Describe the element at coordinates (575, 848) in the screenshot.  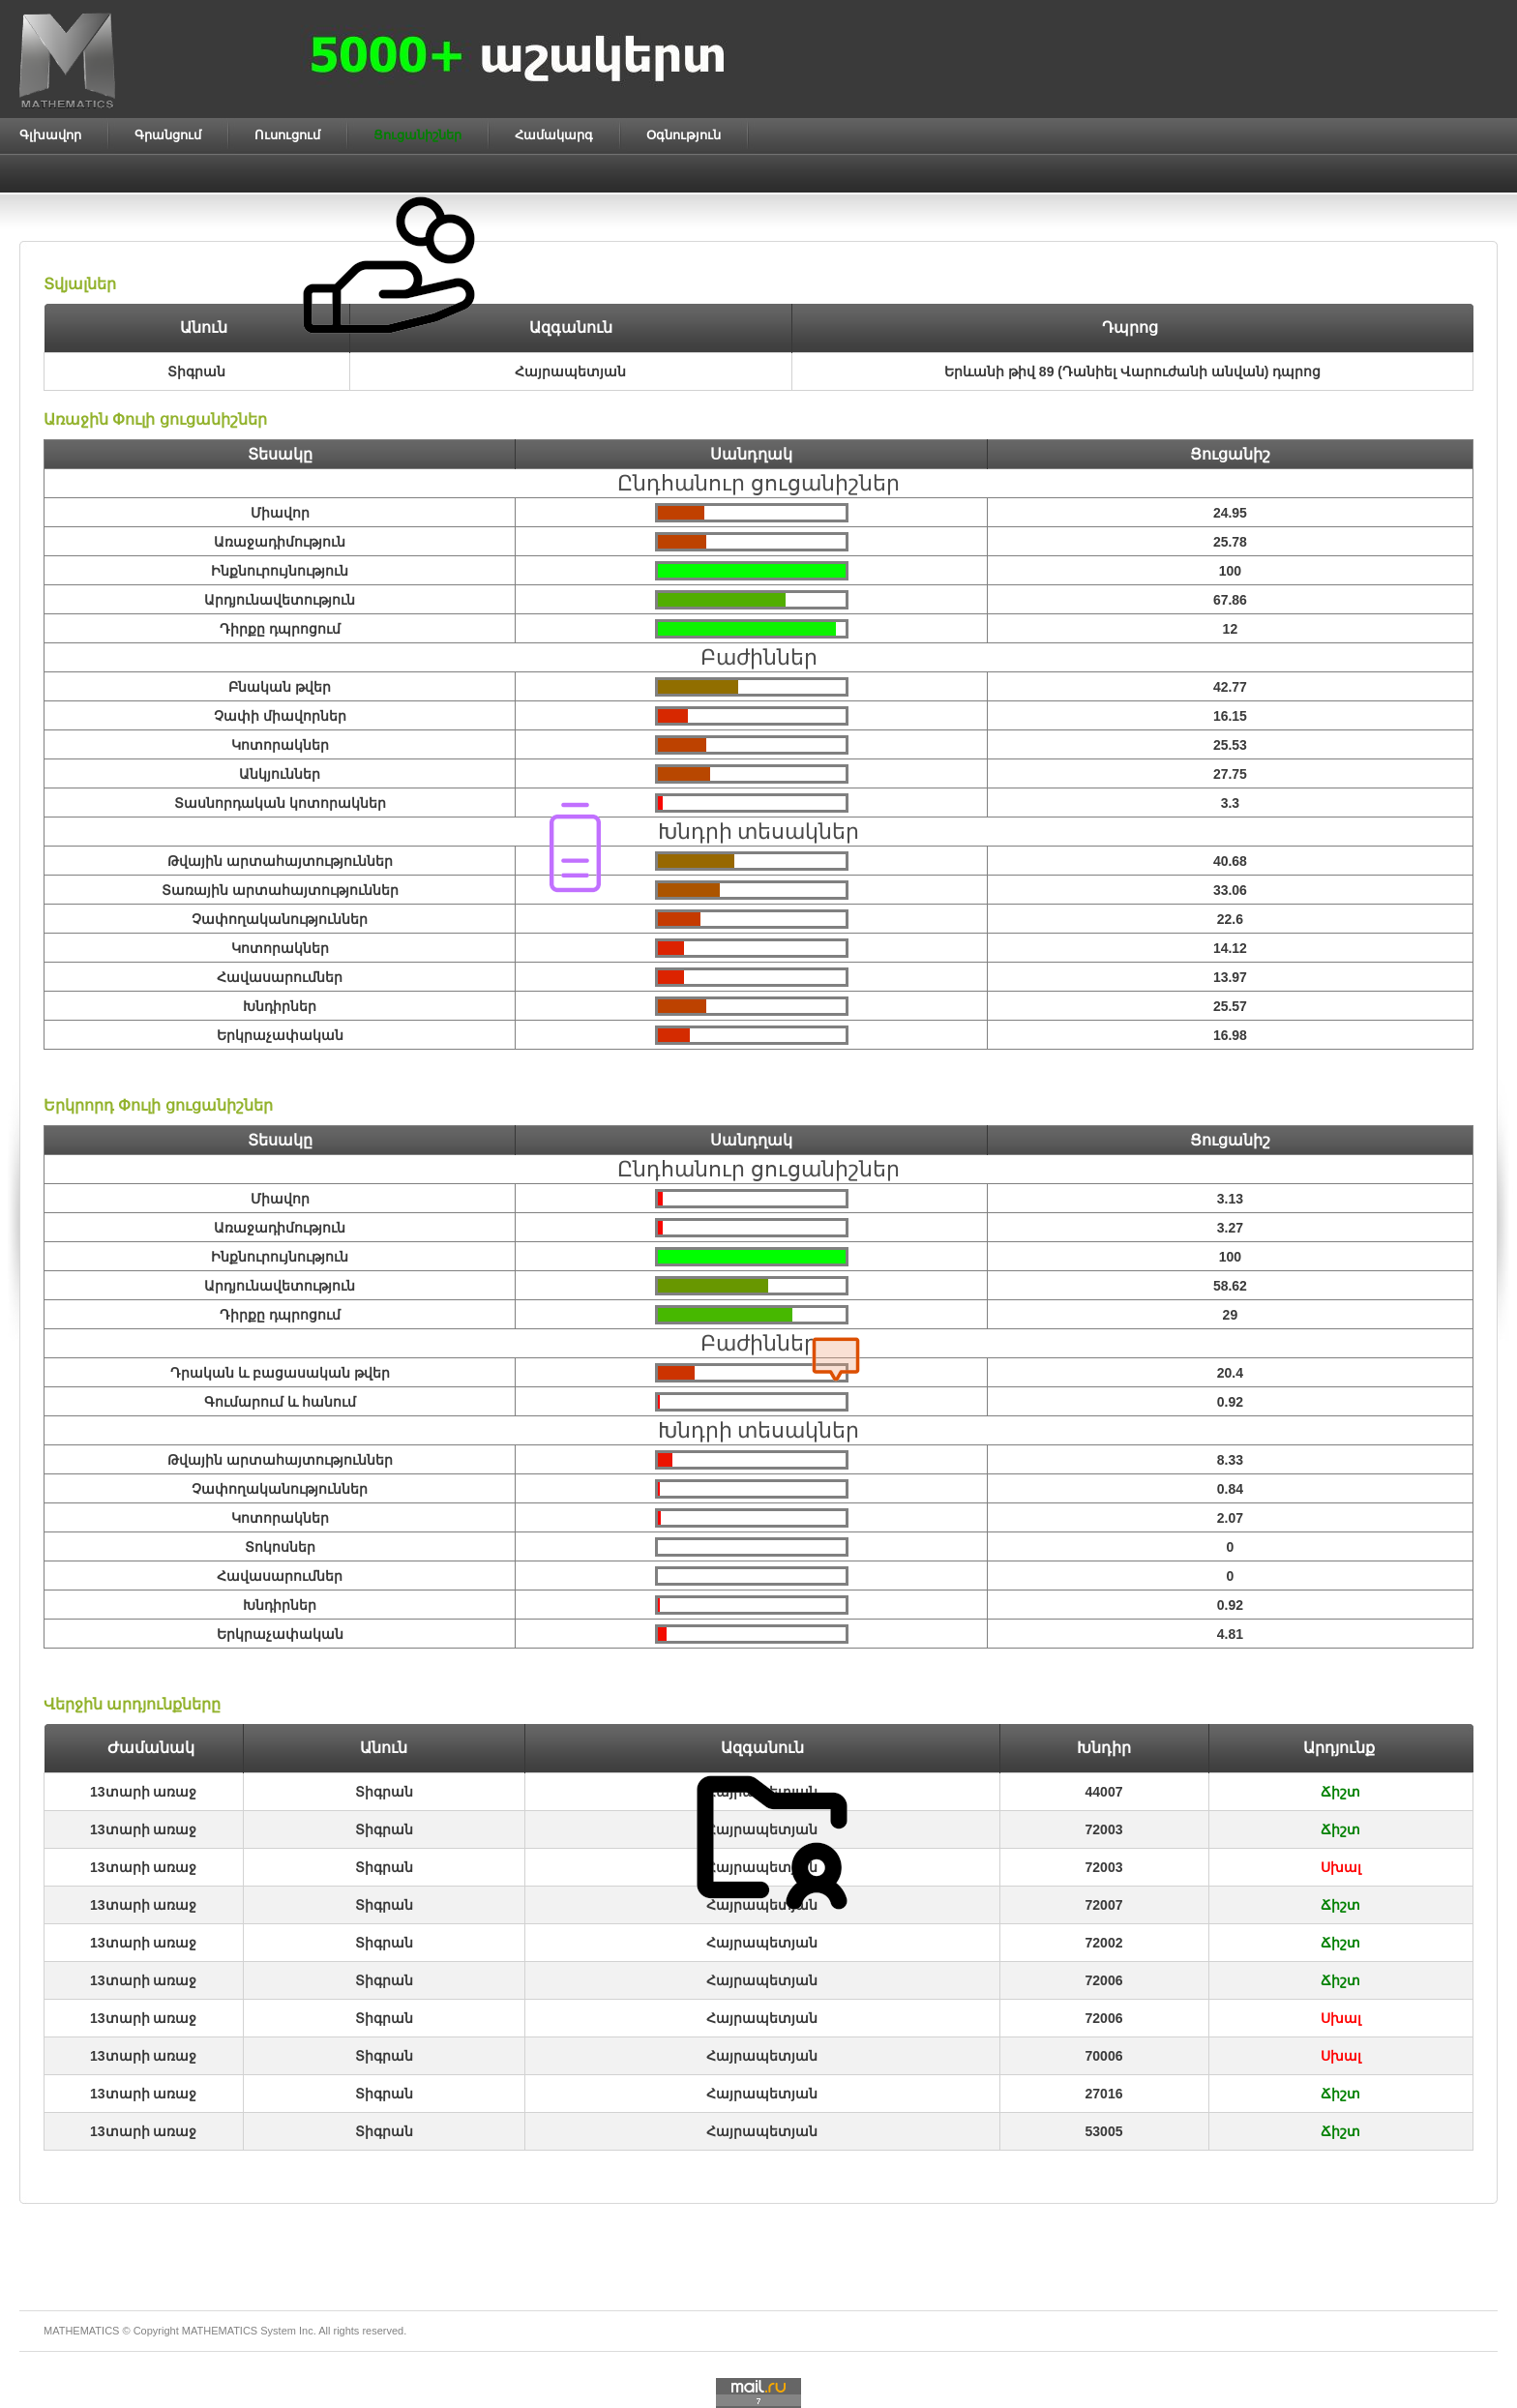
I see `indicates medium battery level` at that location.